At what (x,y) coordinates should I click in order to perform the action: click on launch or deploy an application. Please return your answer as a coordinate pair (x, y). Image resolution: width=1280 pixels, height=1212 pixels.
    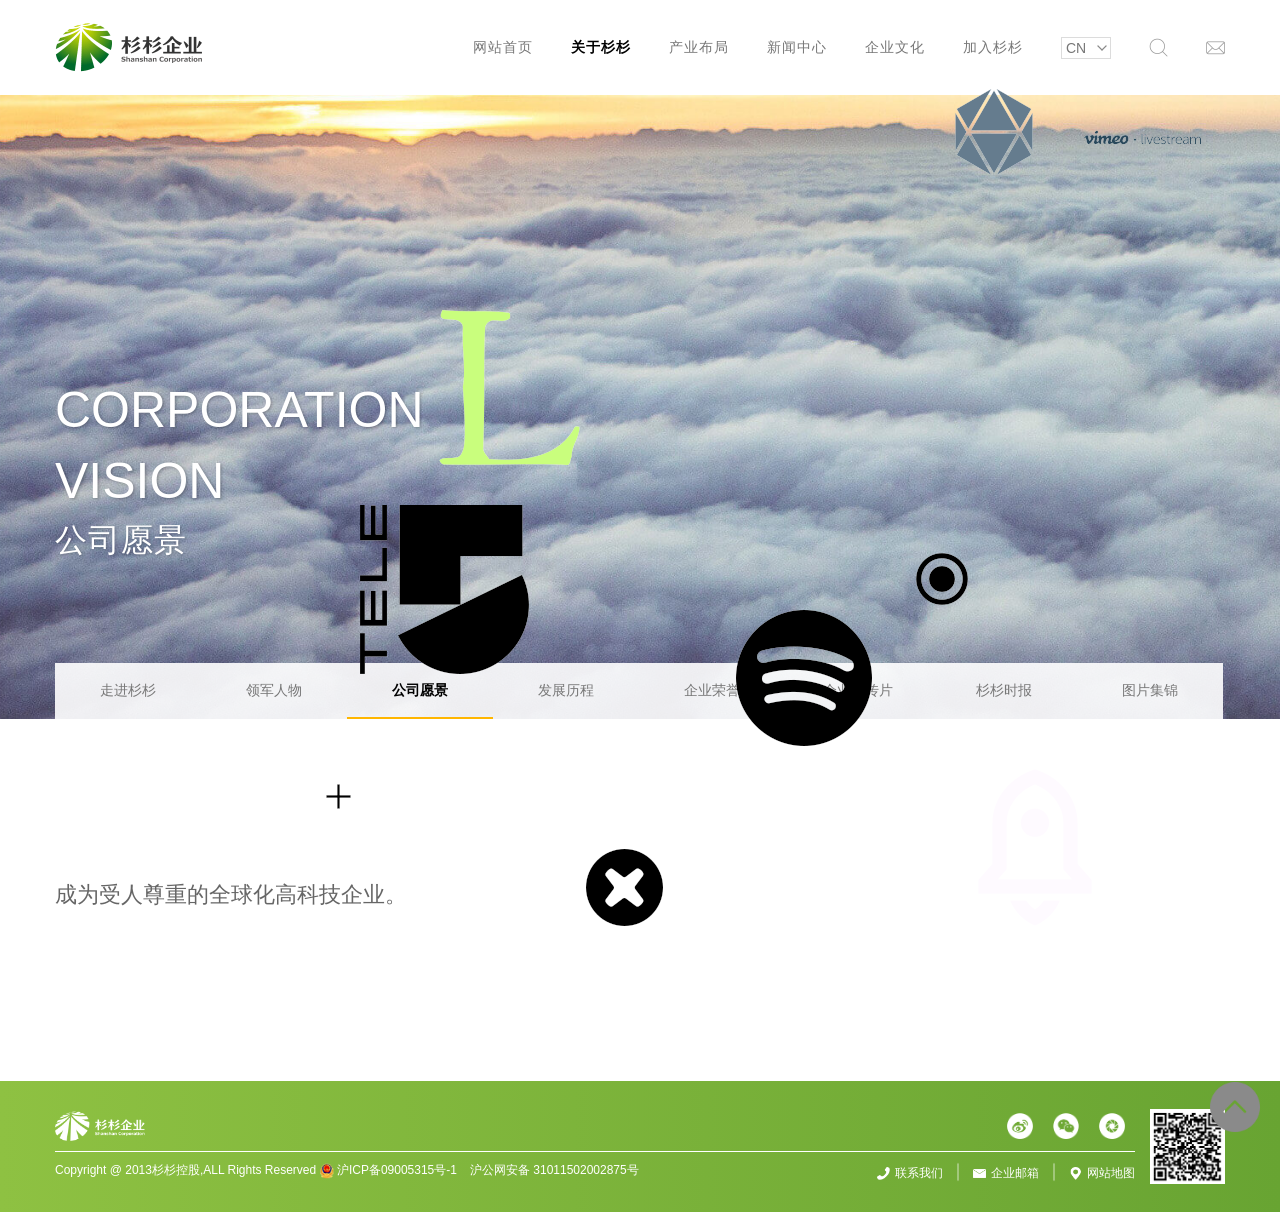
    Looking at the image, I should click on (1035, 844).